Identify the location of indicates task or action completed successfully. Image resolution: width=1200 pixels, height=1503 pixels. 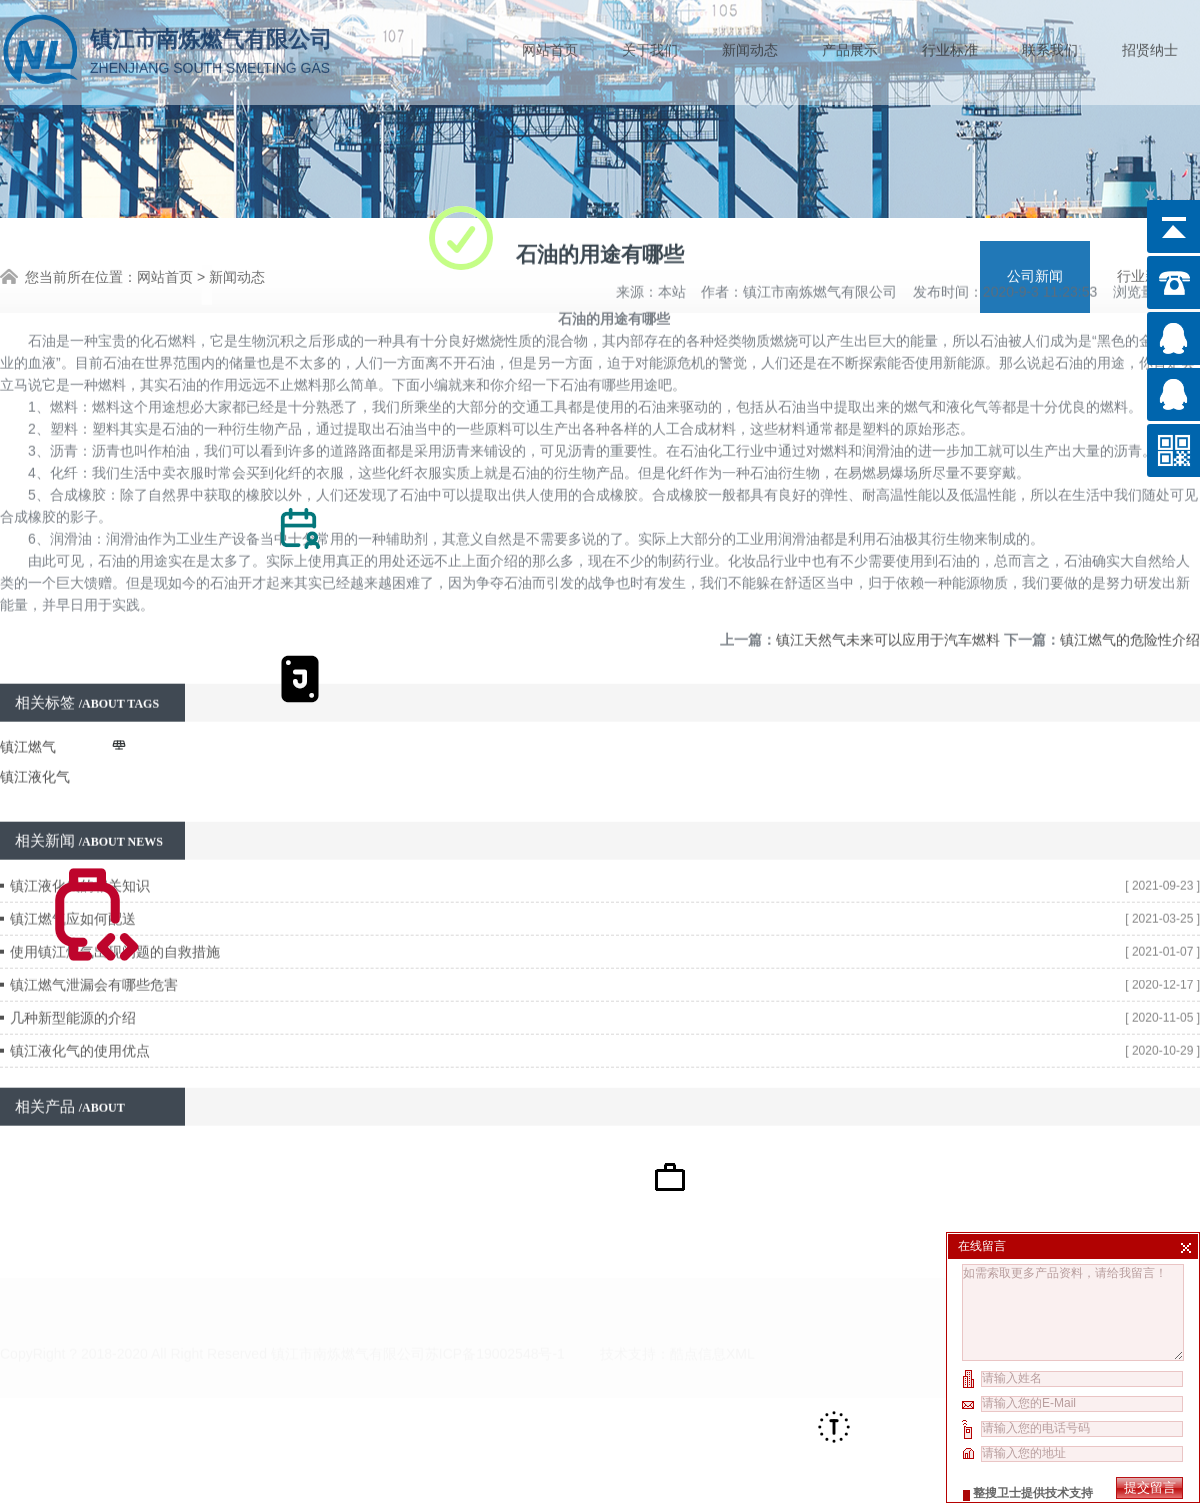
(461, 238).